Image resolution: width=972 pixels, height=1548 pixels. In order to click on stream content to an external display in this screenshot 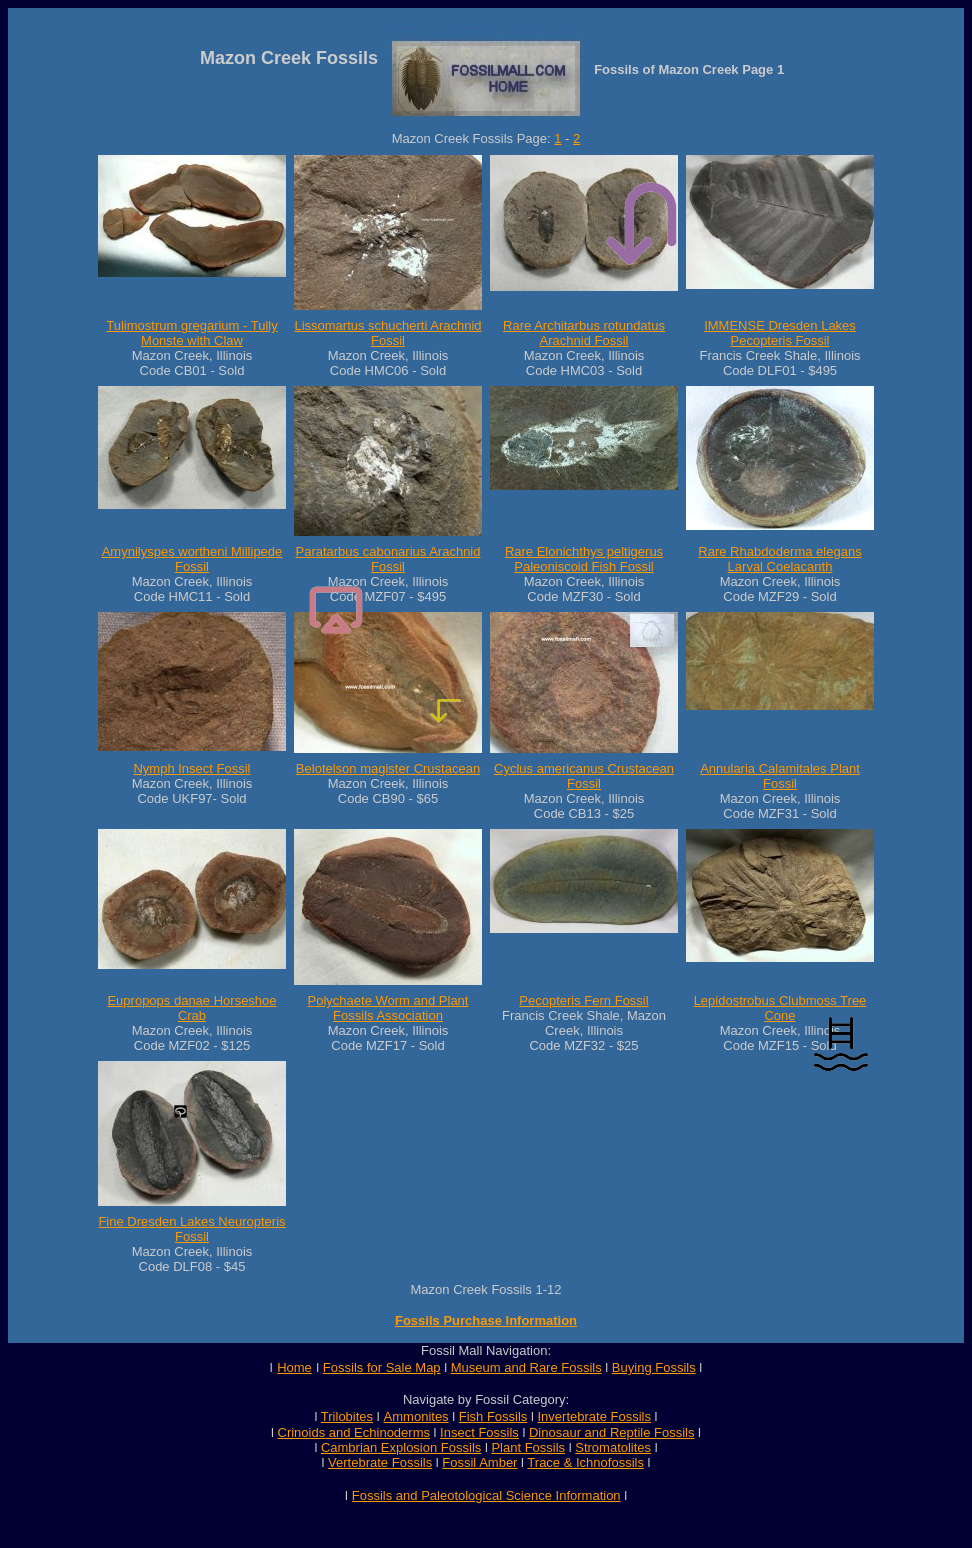, I will do `click(336, 609)`.